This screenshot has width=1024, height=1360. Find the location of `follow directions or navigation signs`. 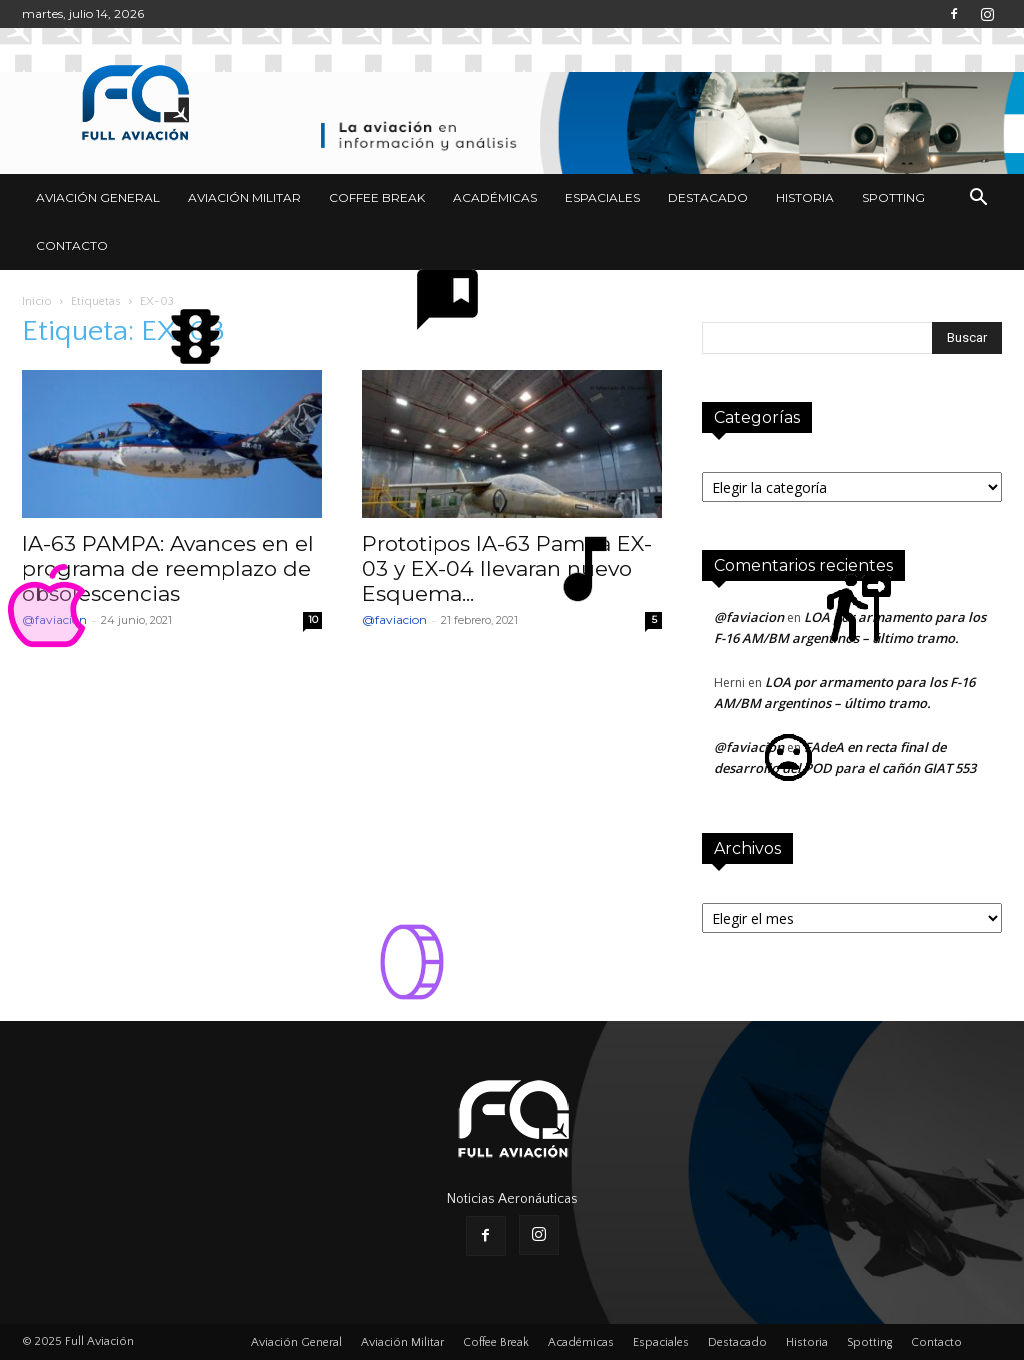

follow directions or navigation signs is located at coordinates (859, 607).